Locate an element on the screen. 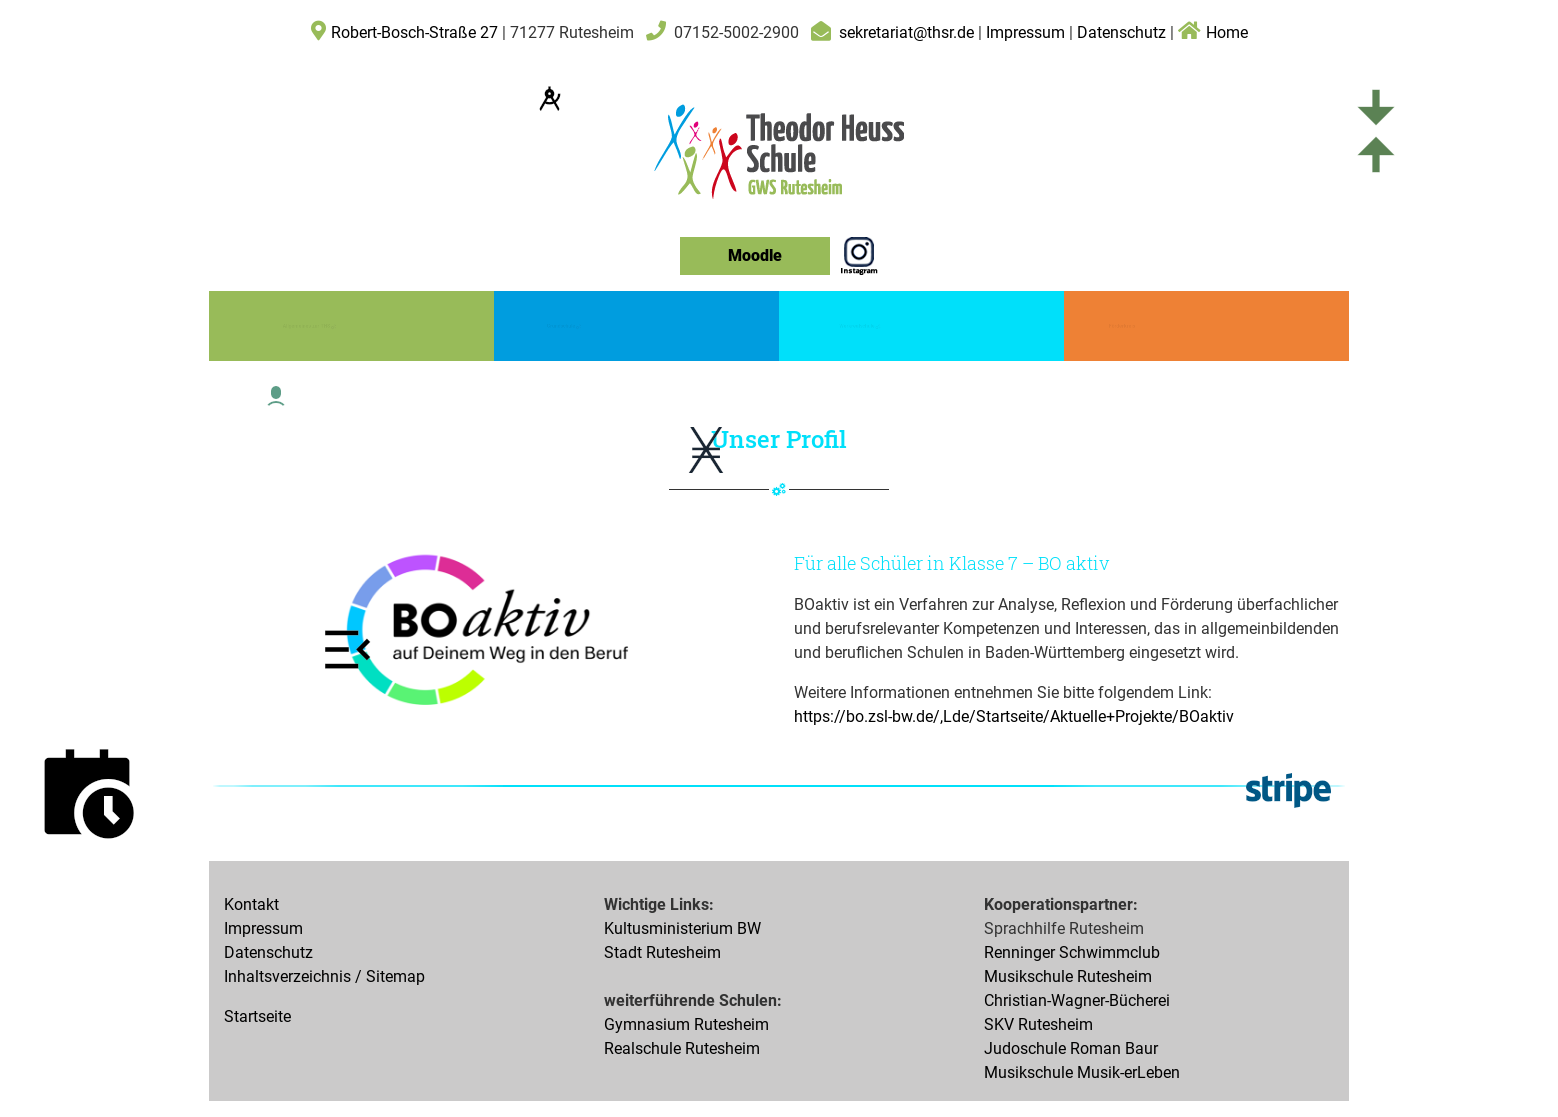  access precision drawing or design tools is located at coordinates (549, 98).